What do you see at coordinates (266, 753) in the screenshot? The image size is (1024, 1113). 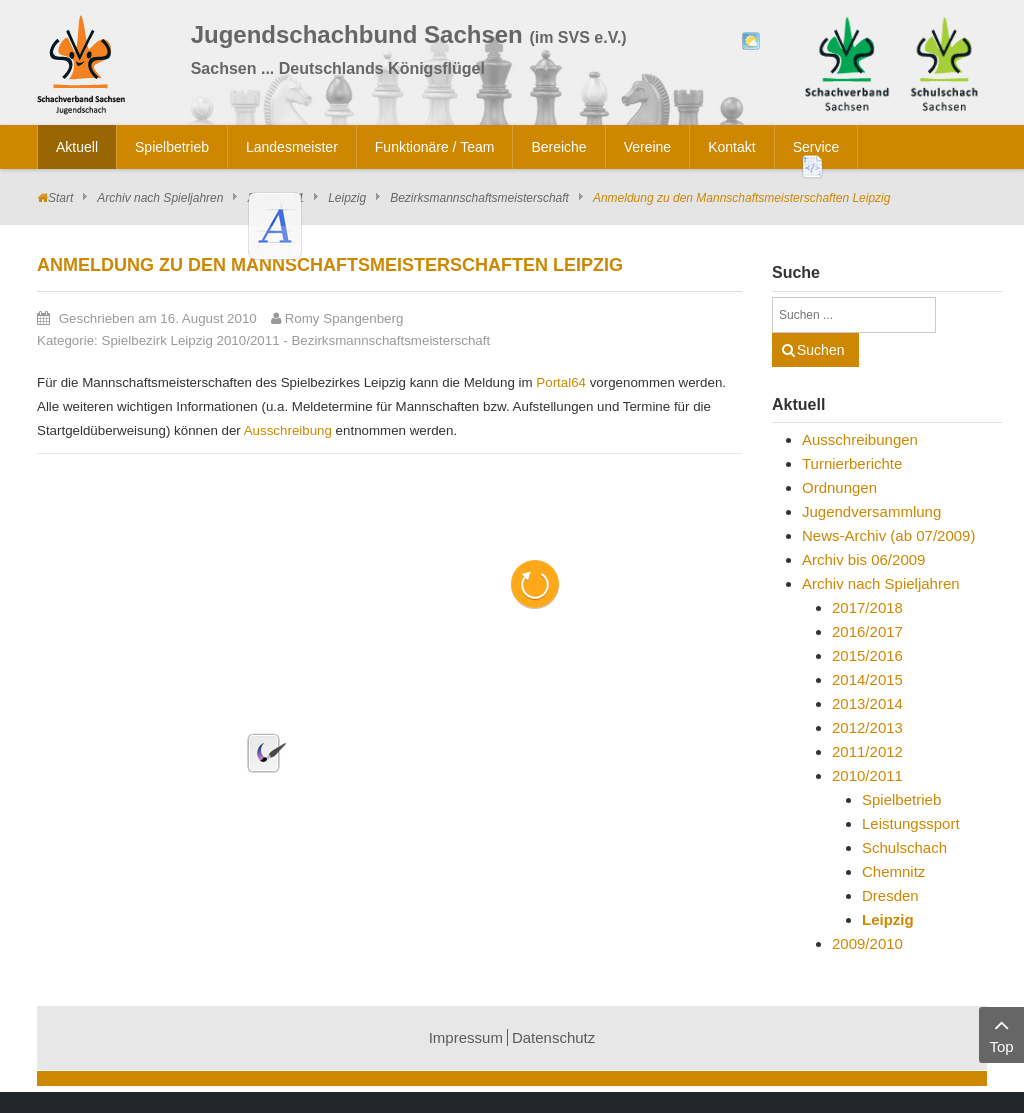 I see `create a new application or software project` at bounding box center [266, 753].